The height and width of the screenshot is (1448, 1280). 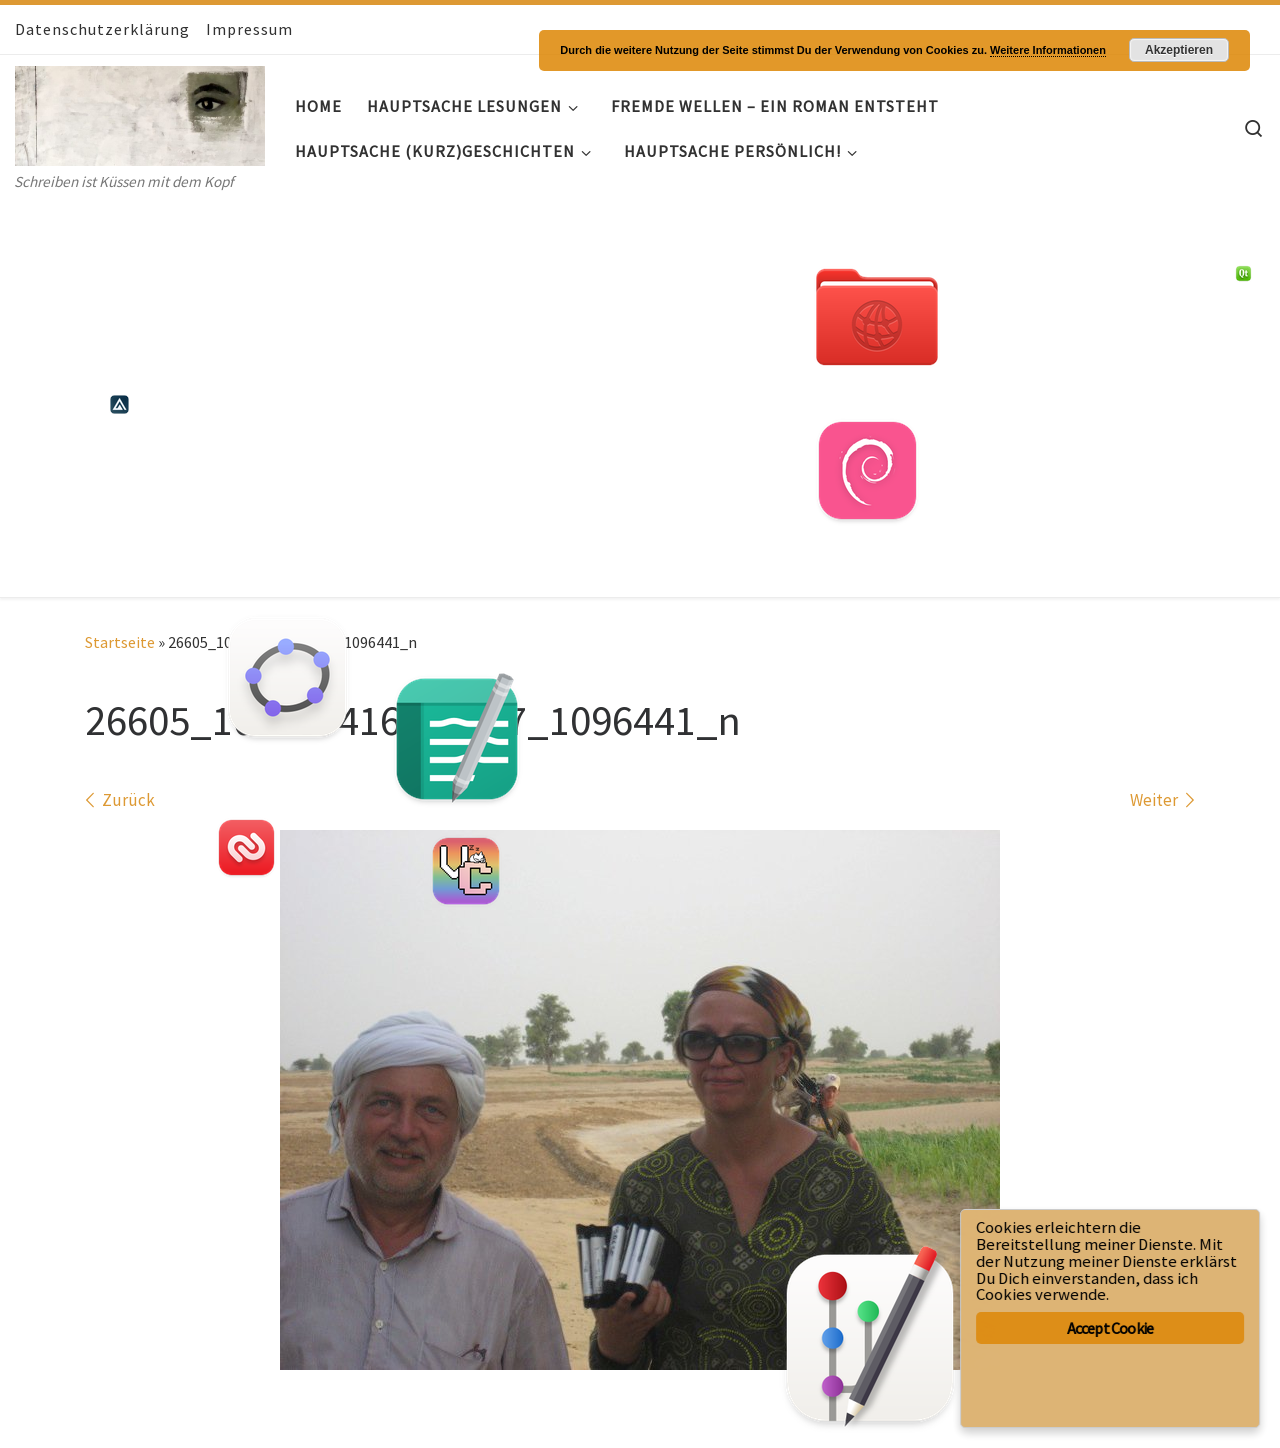 I want to click on open authy for two-factor authentication codes, so click(x=246, y=847).